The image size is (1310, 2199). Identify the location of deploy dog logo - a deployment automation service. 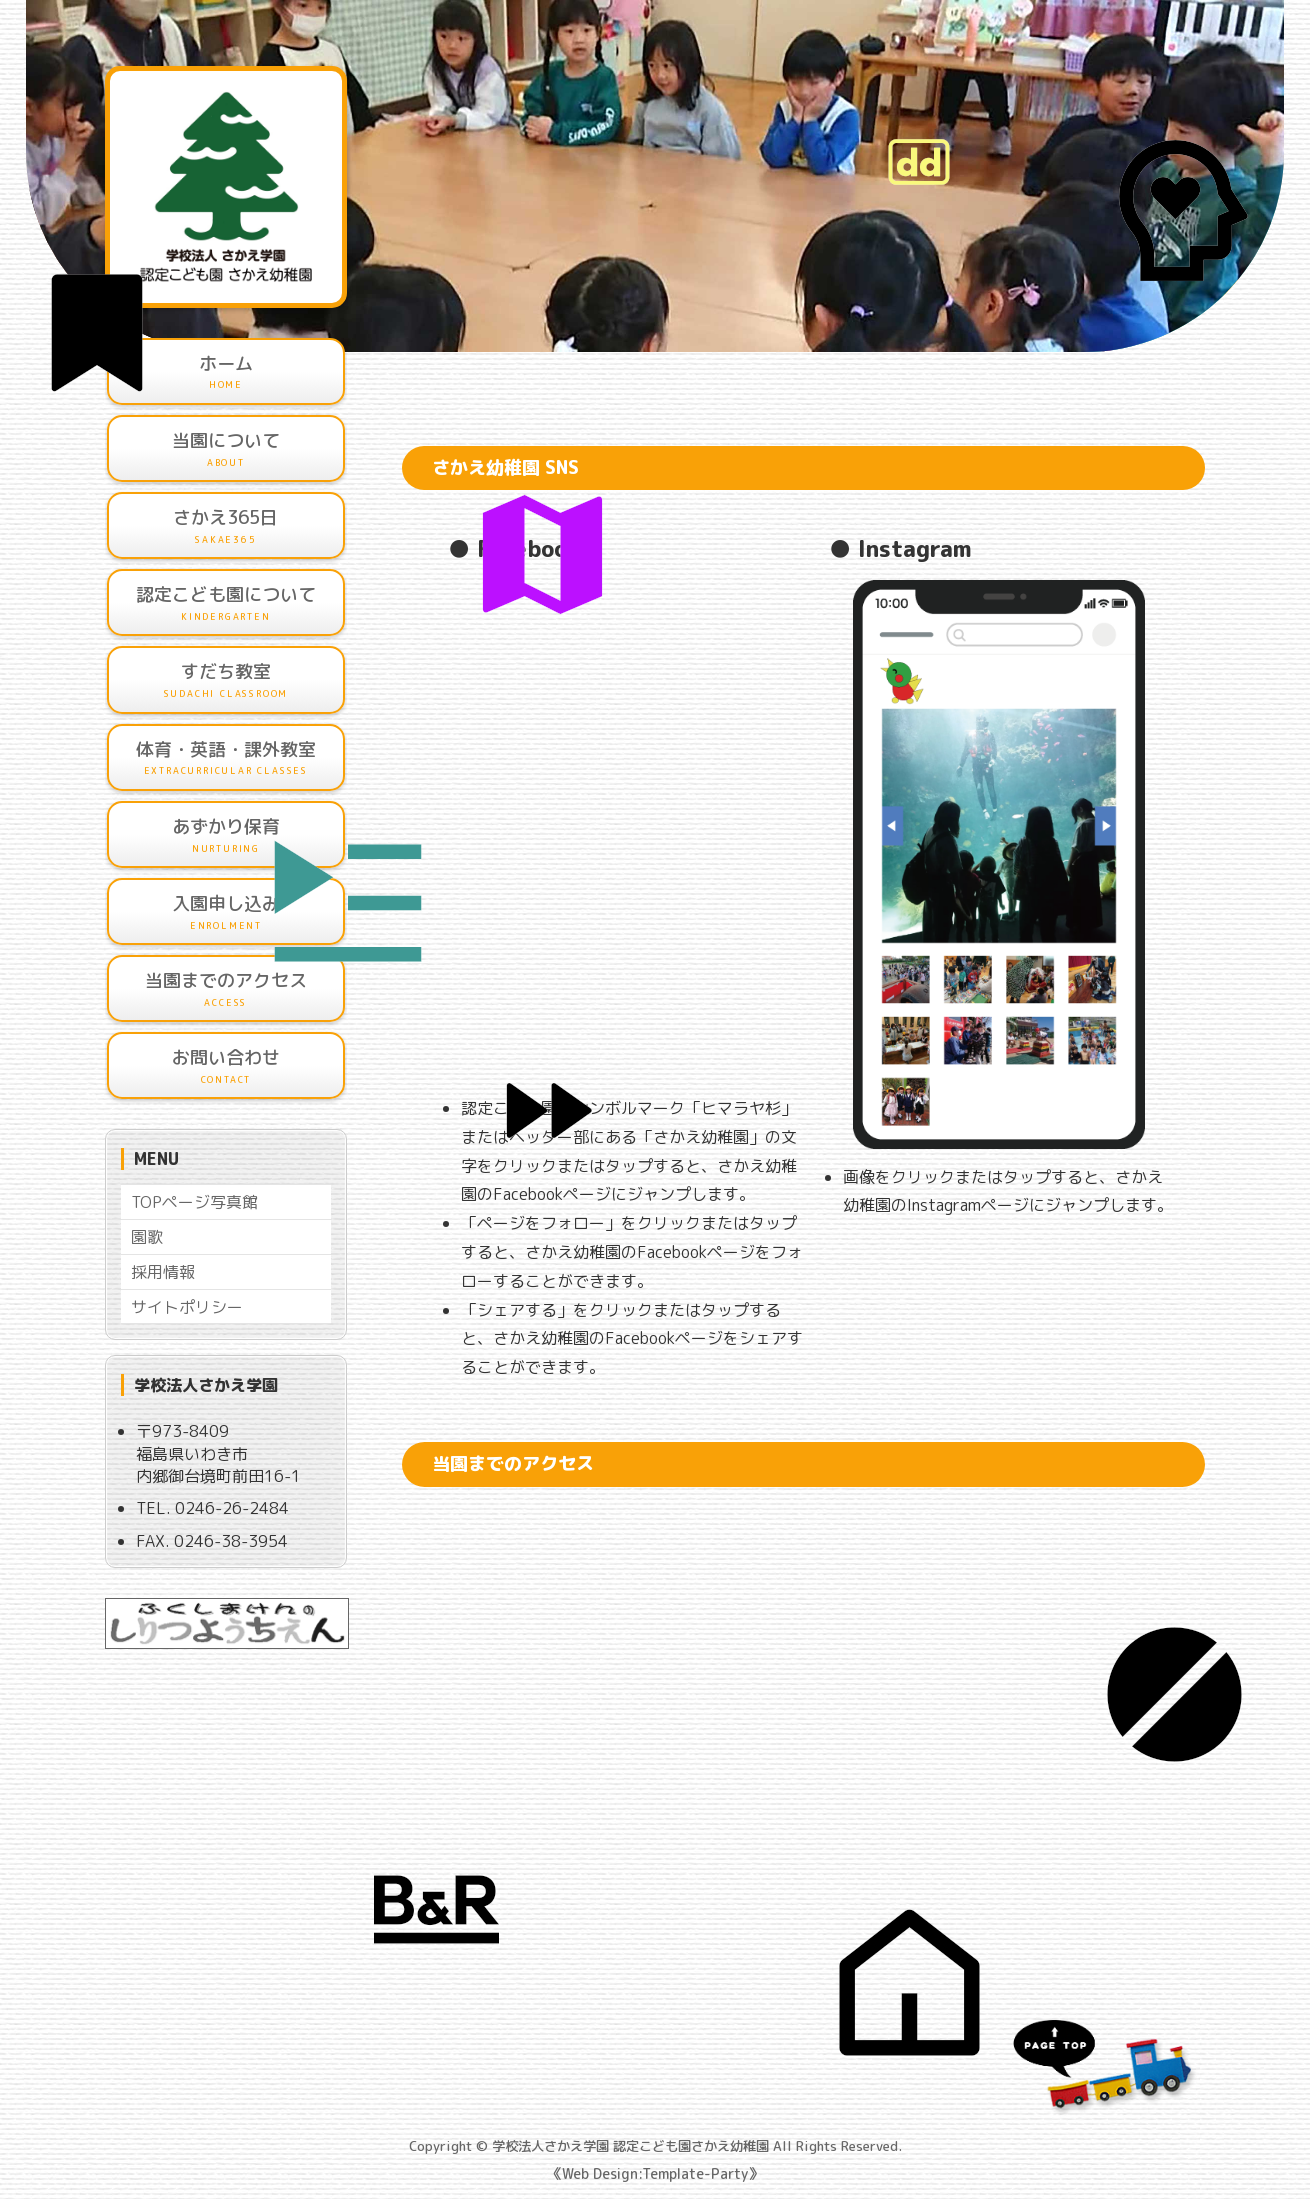
(919, 162).